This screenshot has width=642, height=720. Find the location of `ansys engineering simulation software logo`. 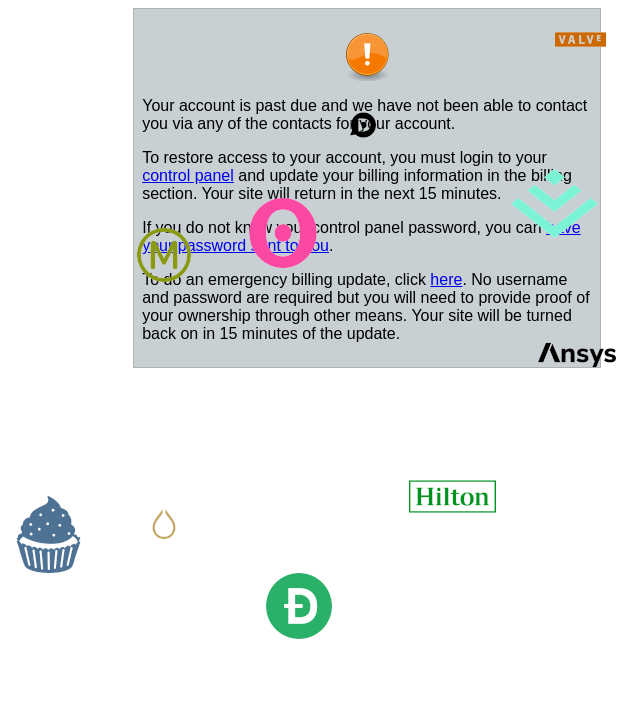

ansys engineering simulation software logo is located at coordinates (577, 355).